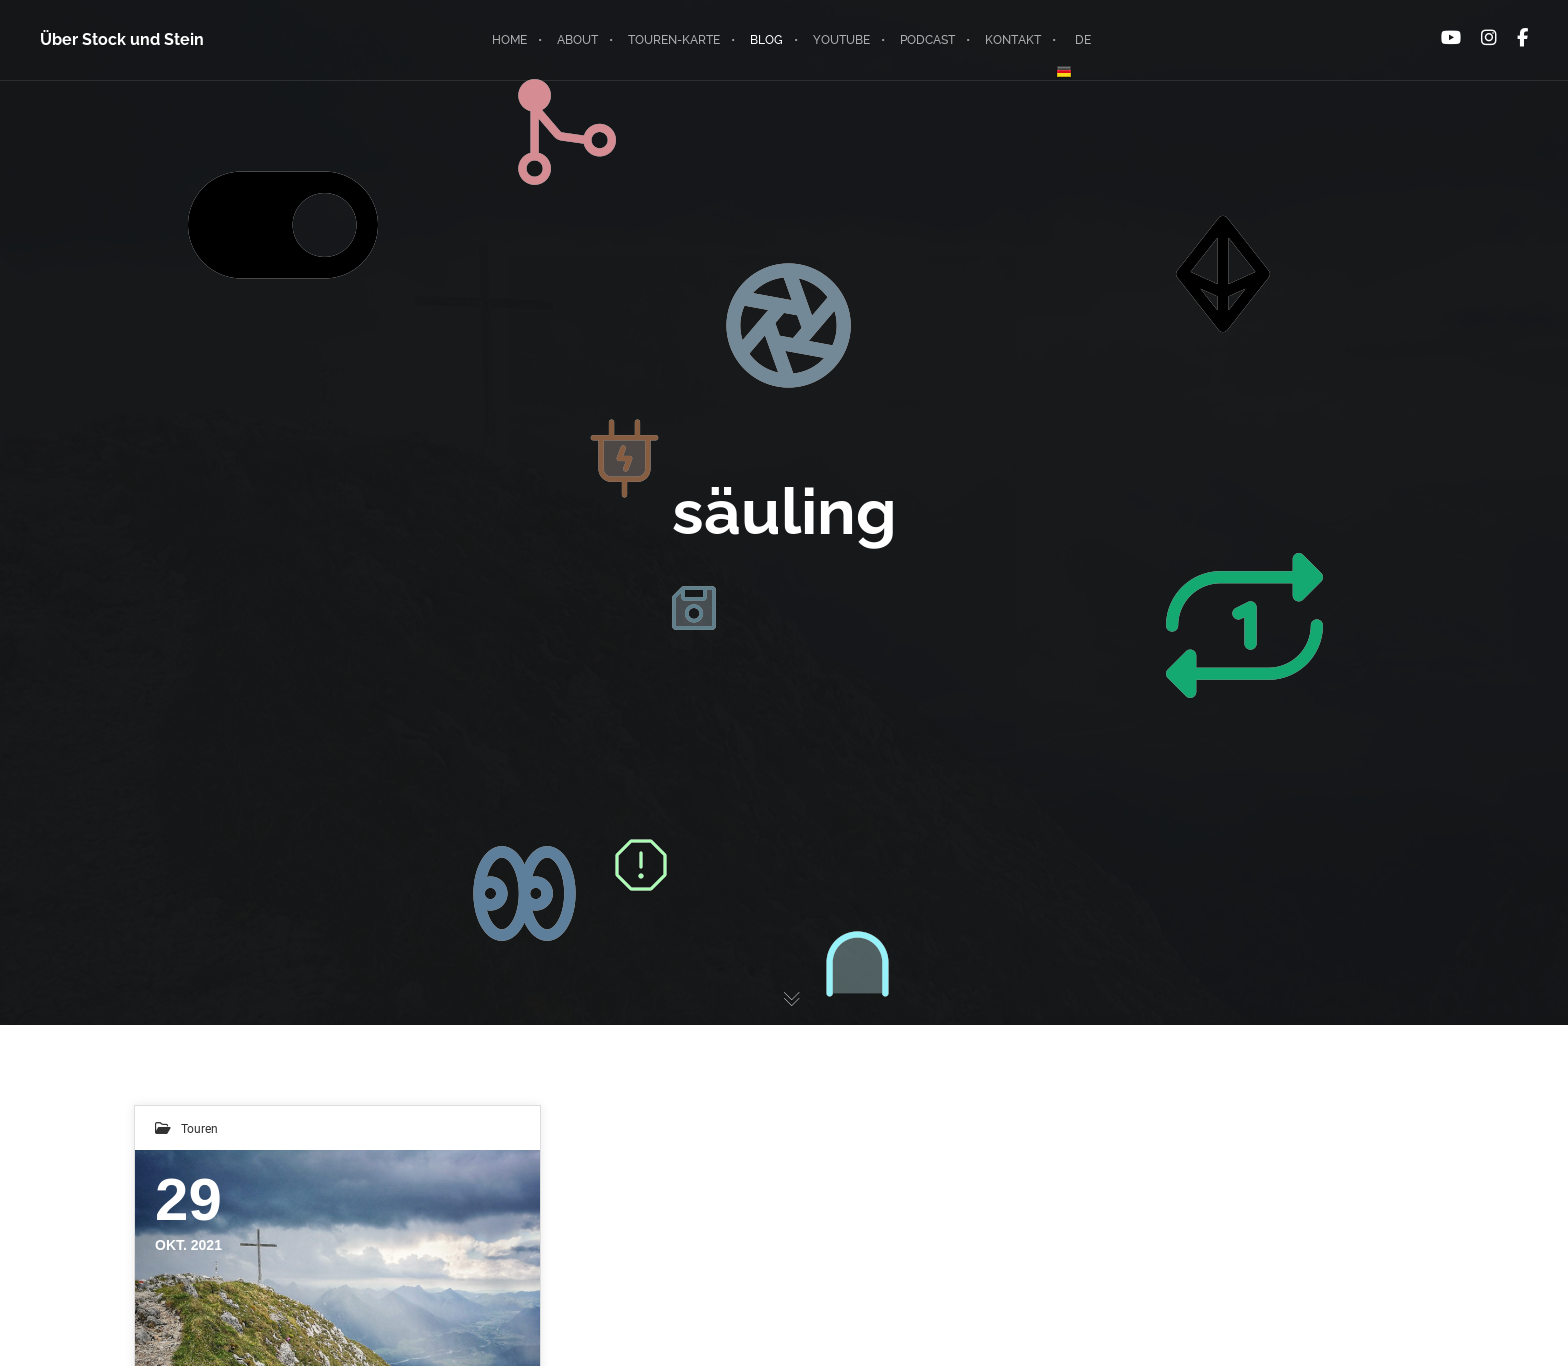 The width and height of the screenshot is (1568, 1366). I want to click on indicates a warning or critical alert, so click(641, 865).